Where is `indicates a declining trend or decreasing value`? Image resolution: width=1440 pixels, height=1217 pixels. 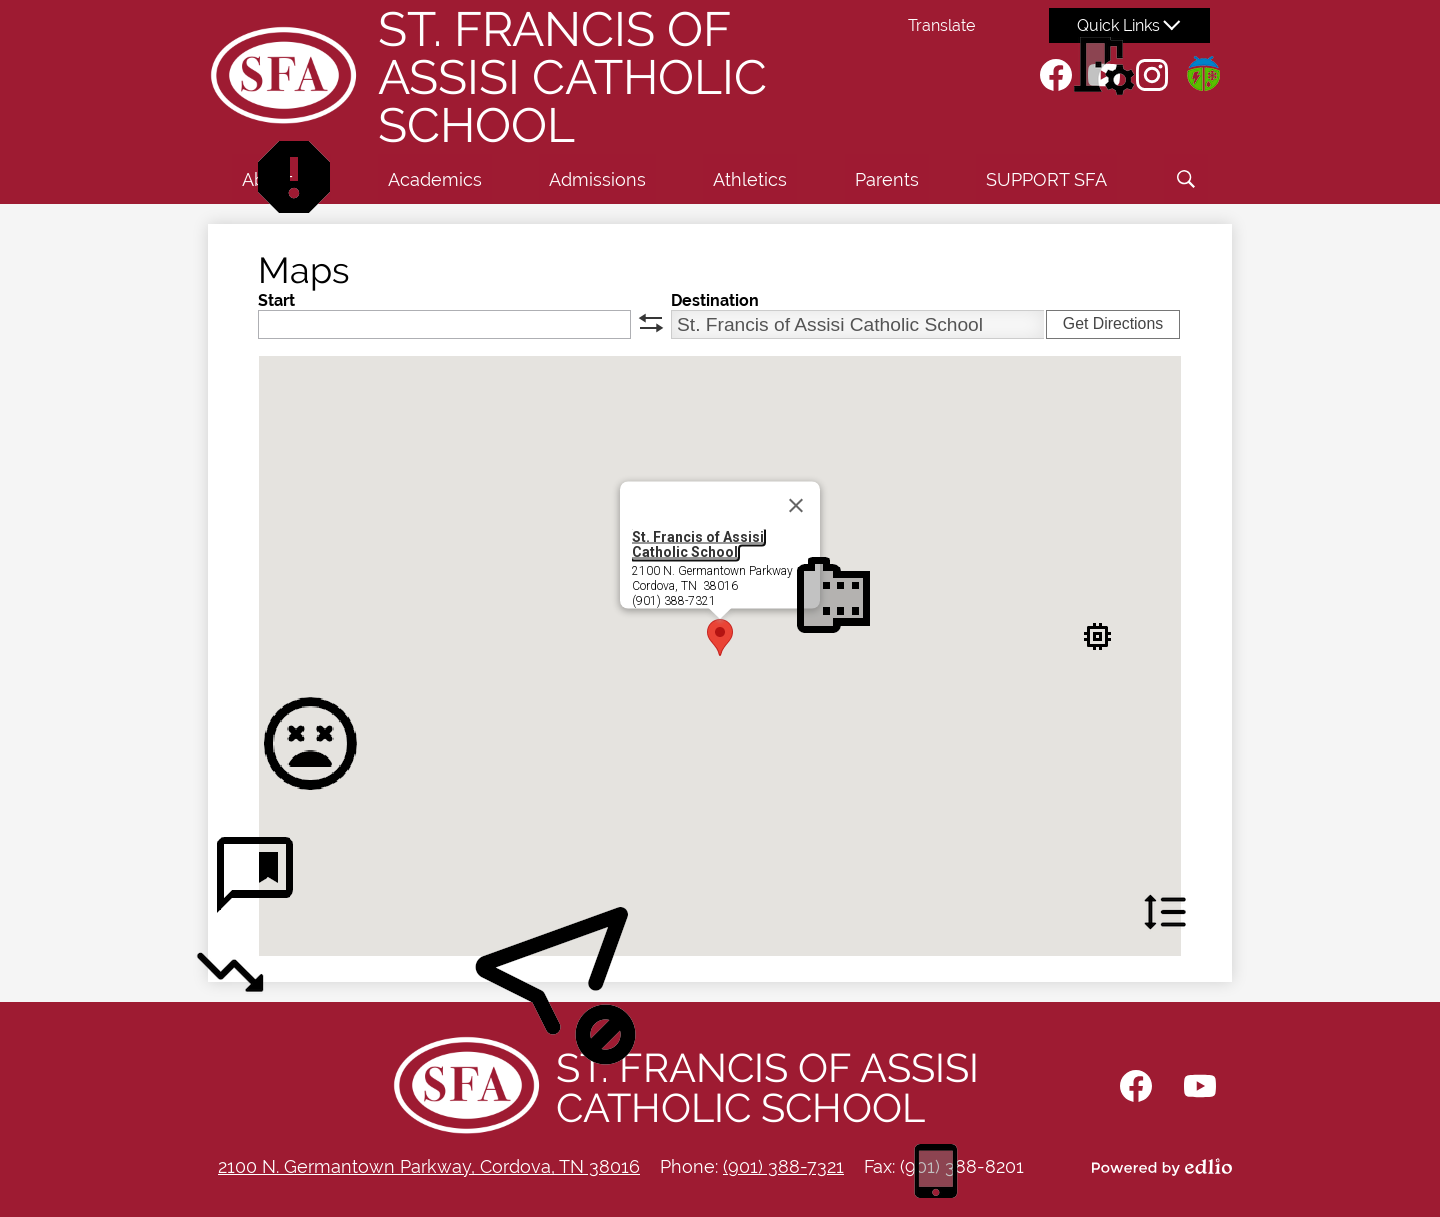 indicates a declining trend or decreasing value is located at coordinates (229, 971).